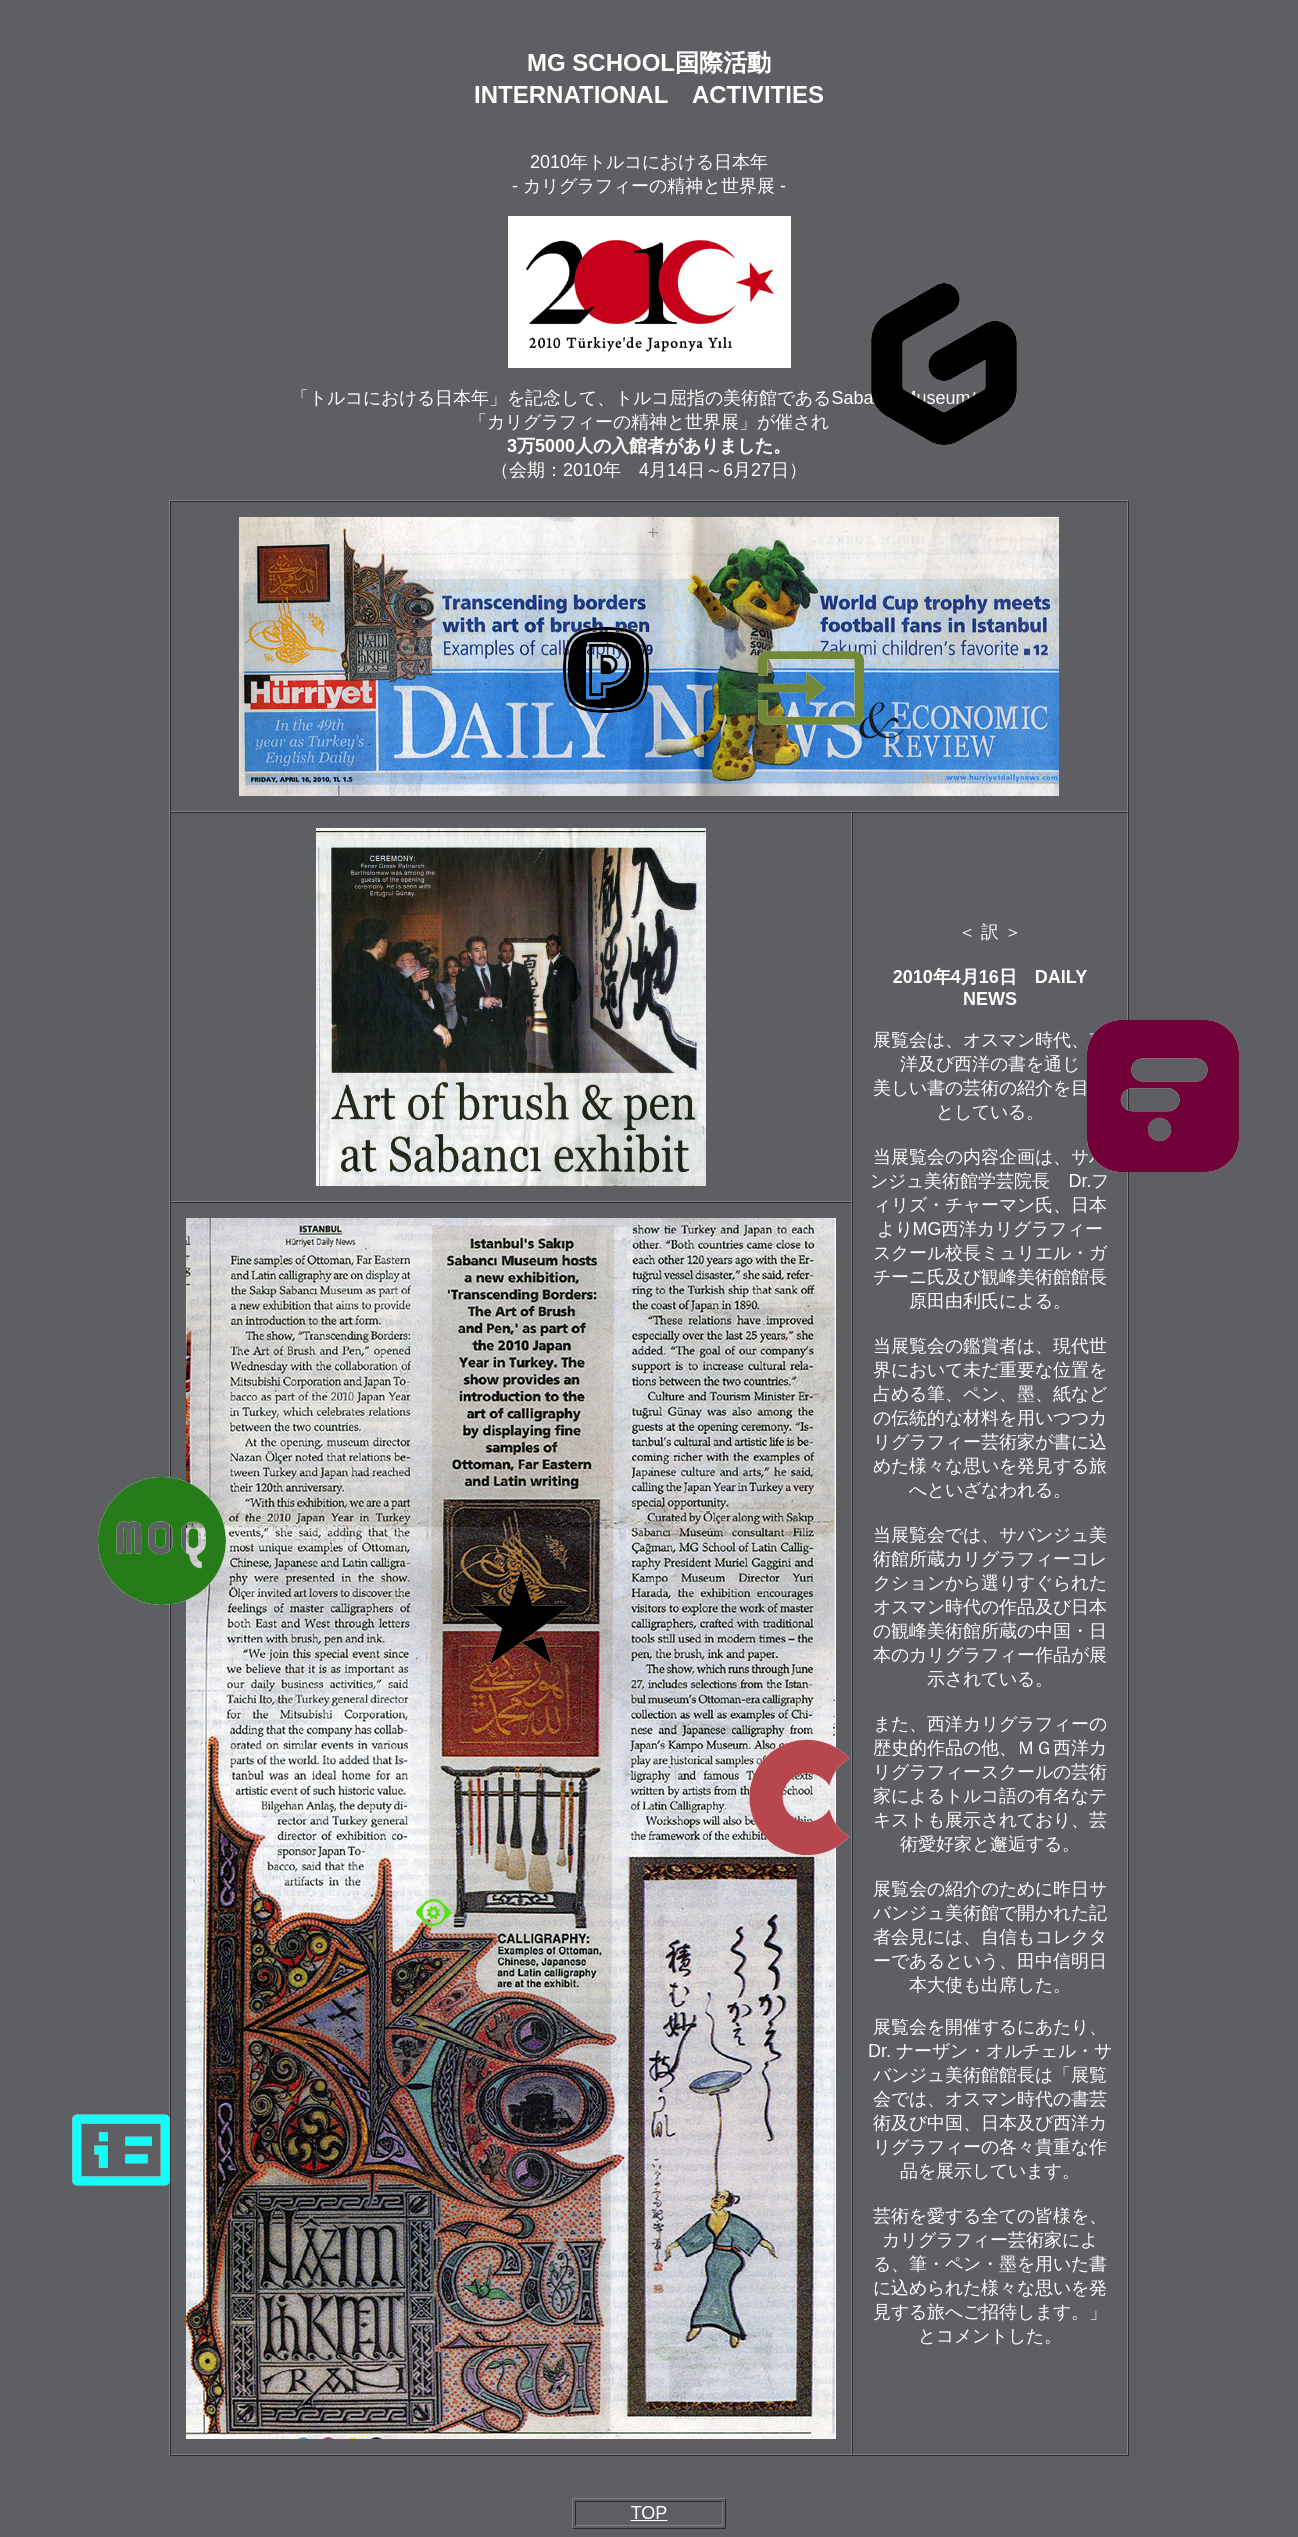 Image resolution: width=1298 pixels, height=2537 pixels. I want to click on cuttlefish brand logo, so click(800, 1797).